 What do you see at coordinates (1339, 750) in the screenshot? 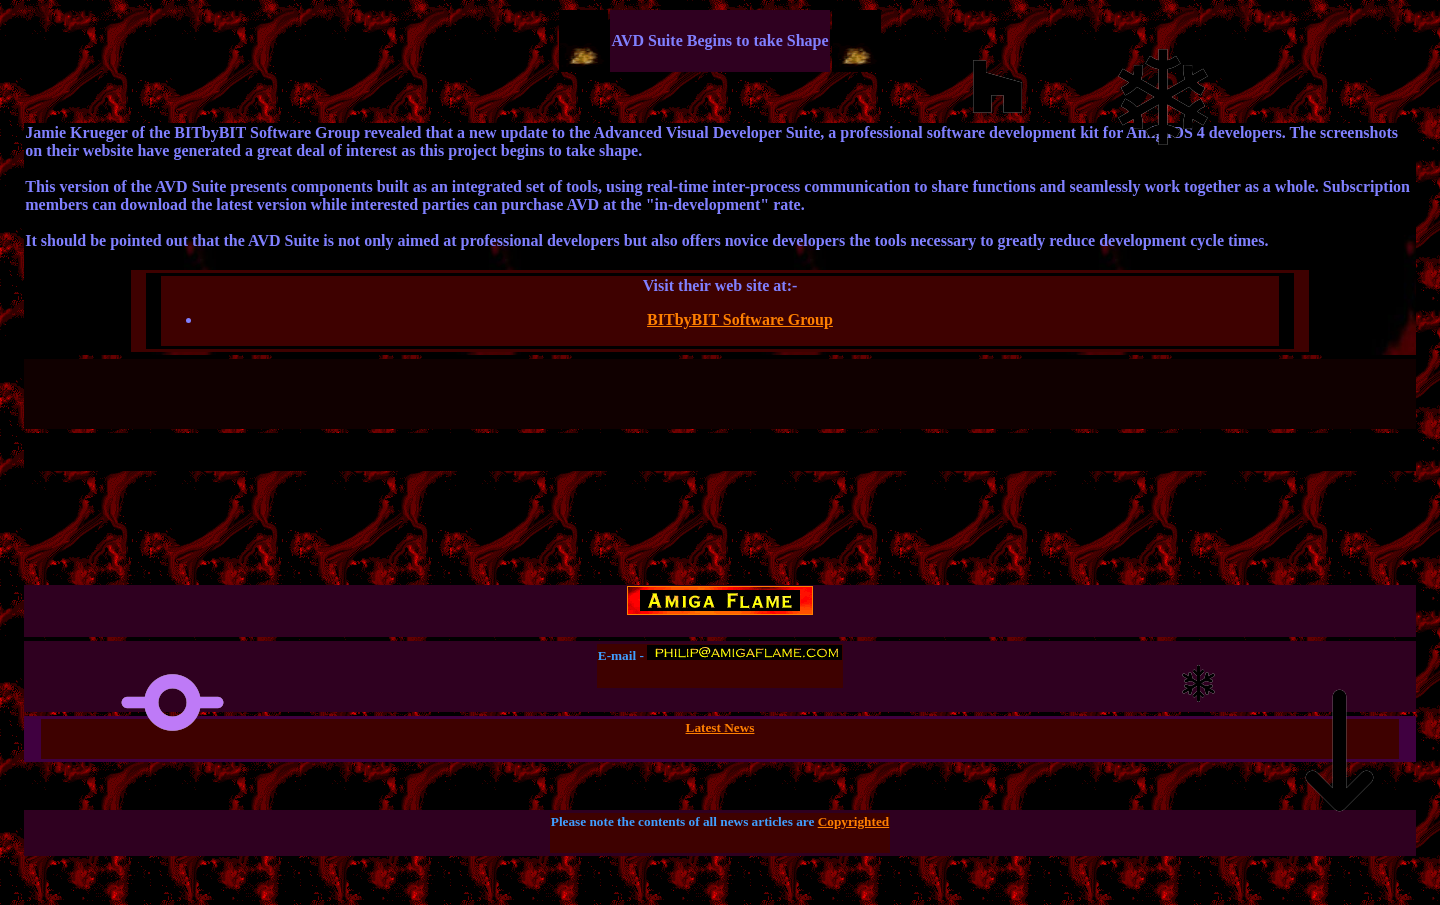
I see `scroll down for more content` at bounding box center [1339, 750].